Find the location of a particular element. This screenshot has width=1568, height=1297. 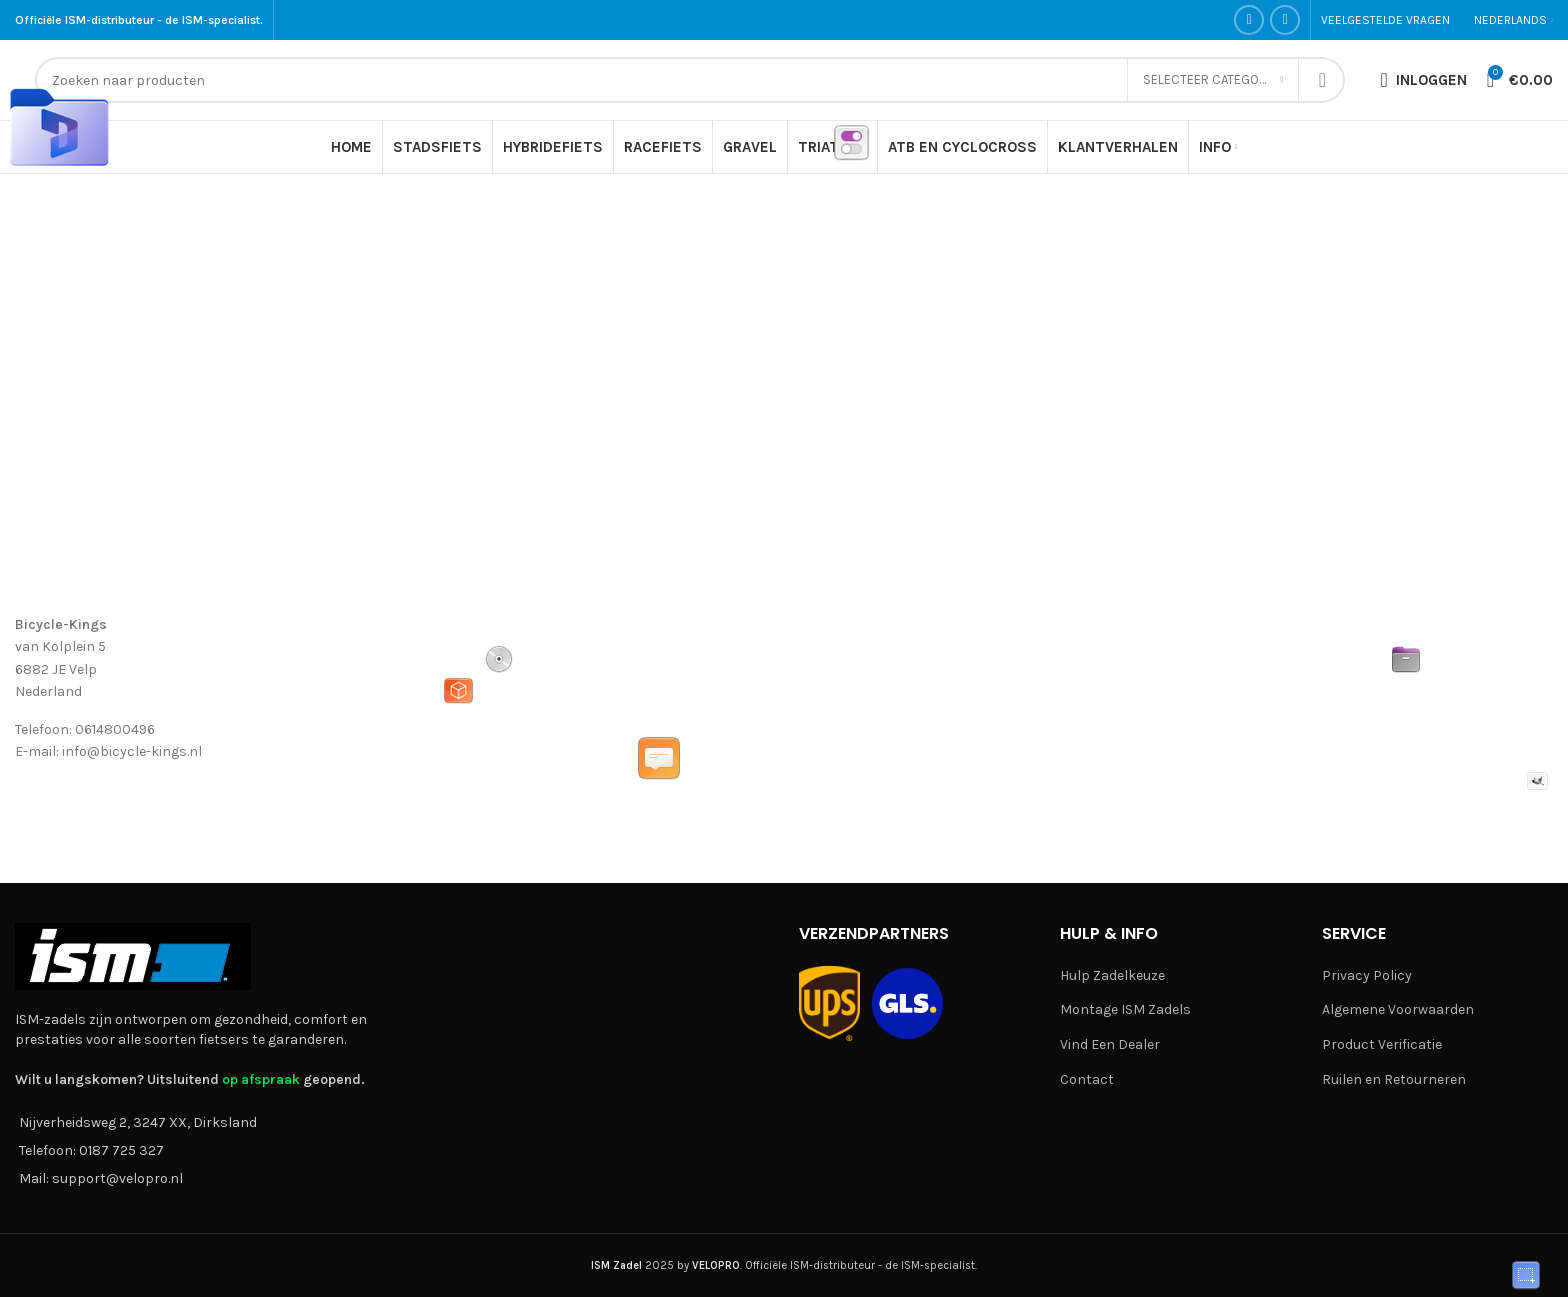

open the file manager is located at coordinates (1406, 659).